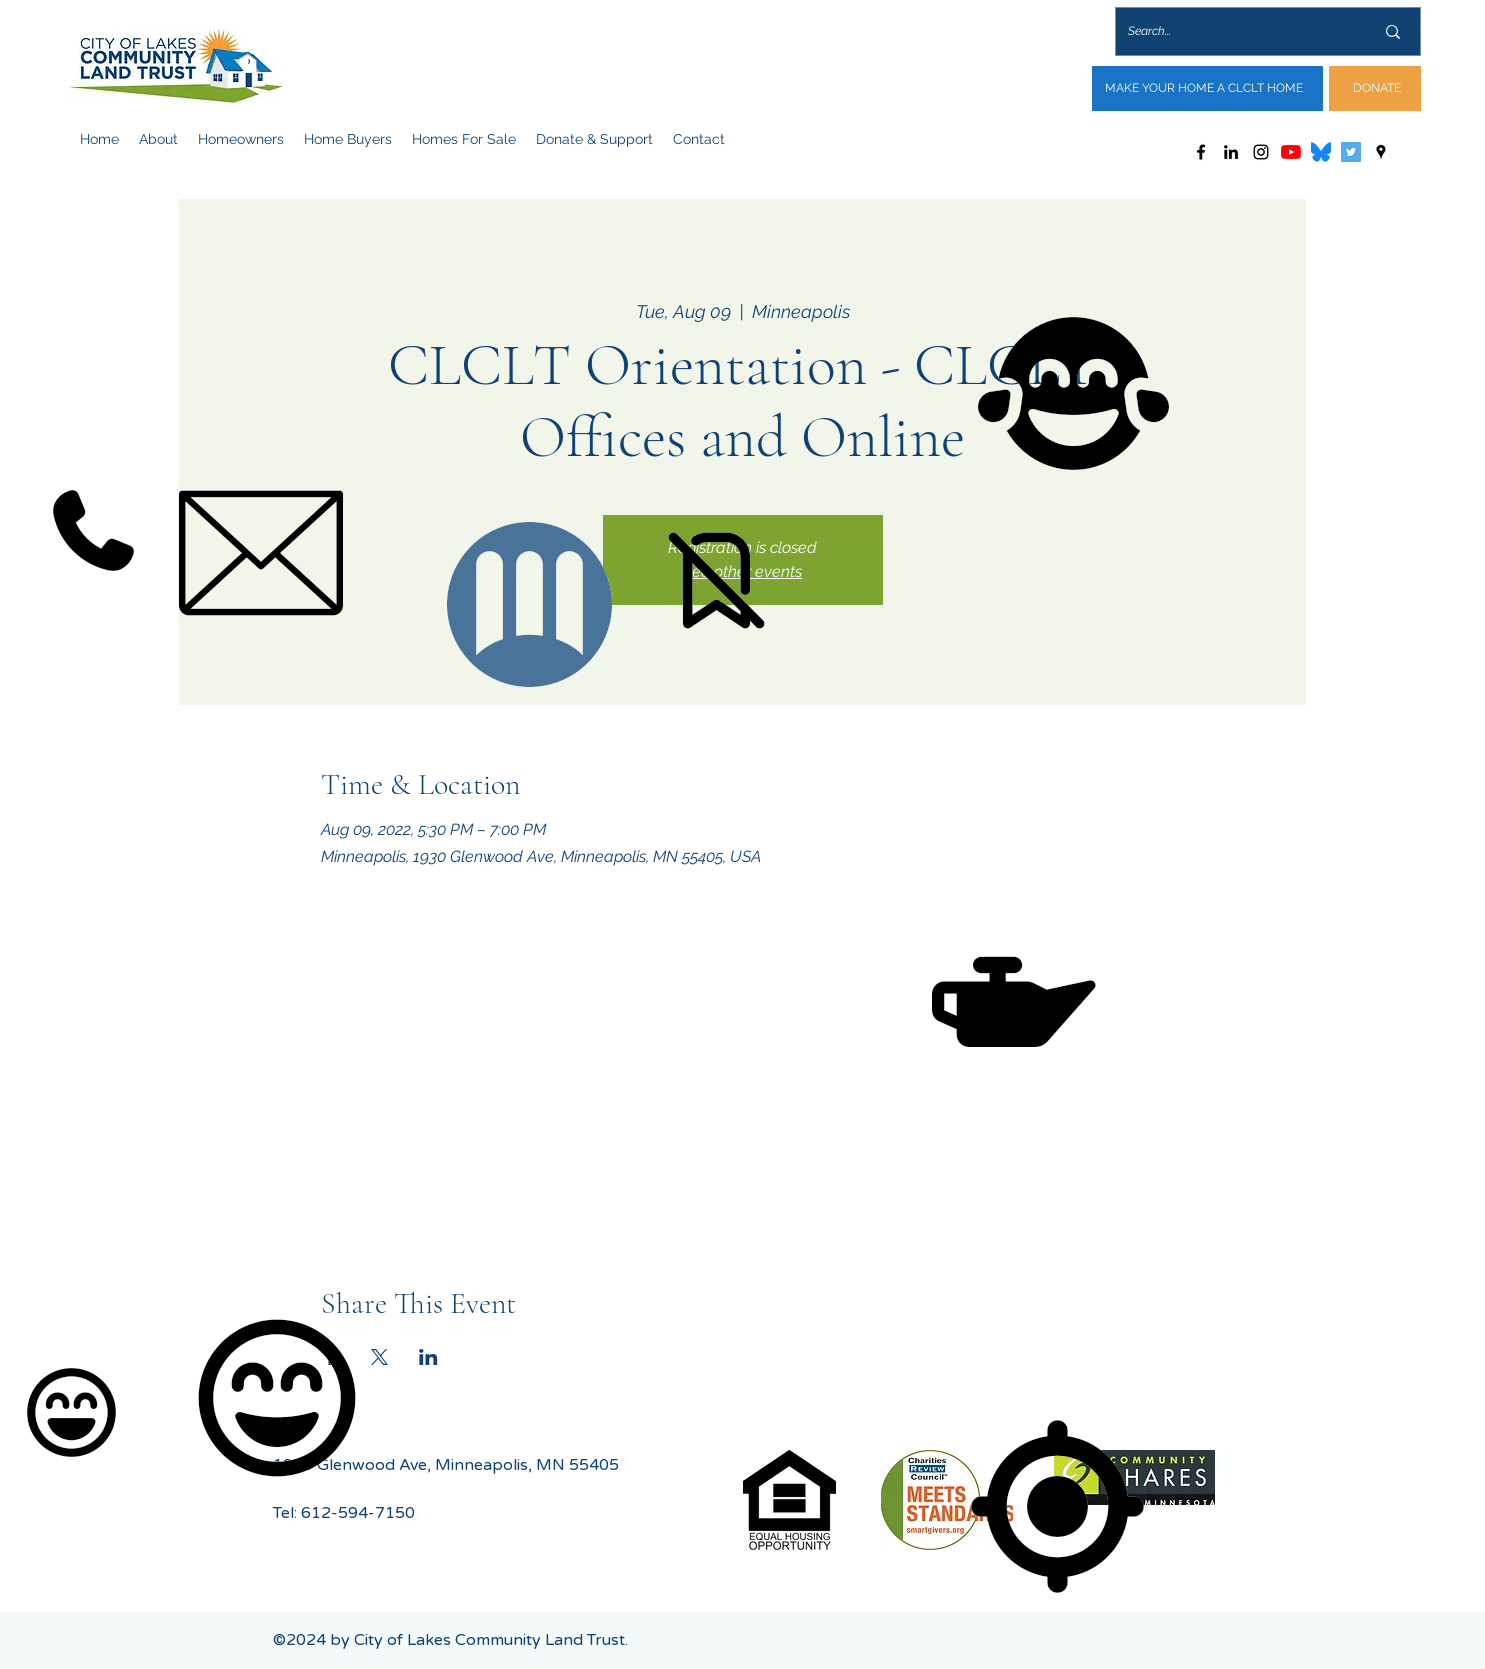  I want to click on open your inbox, so click(261, 553).